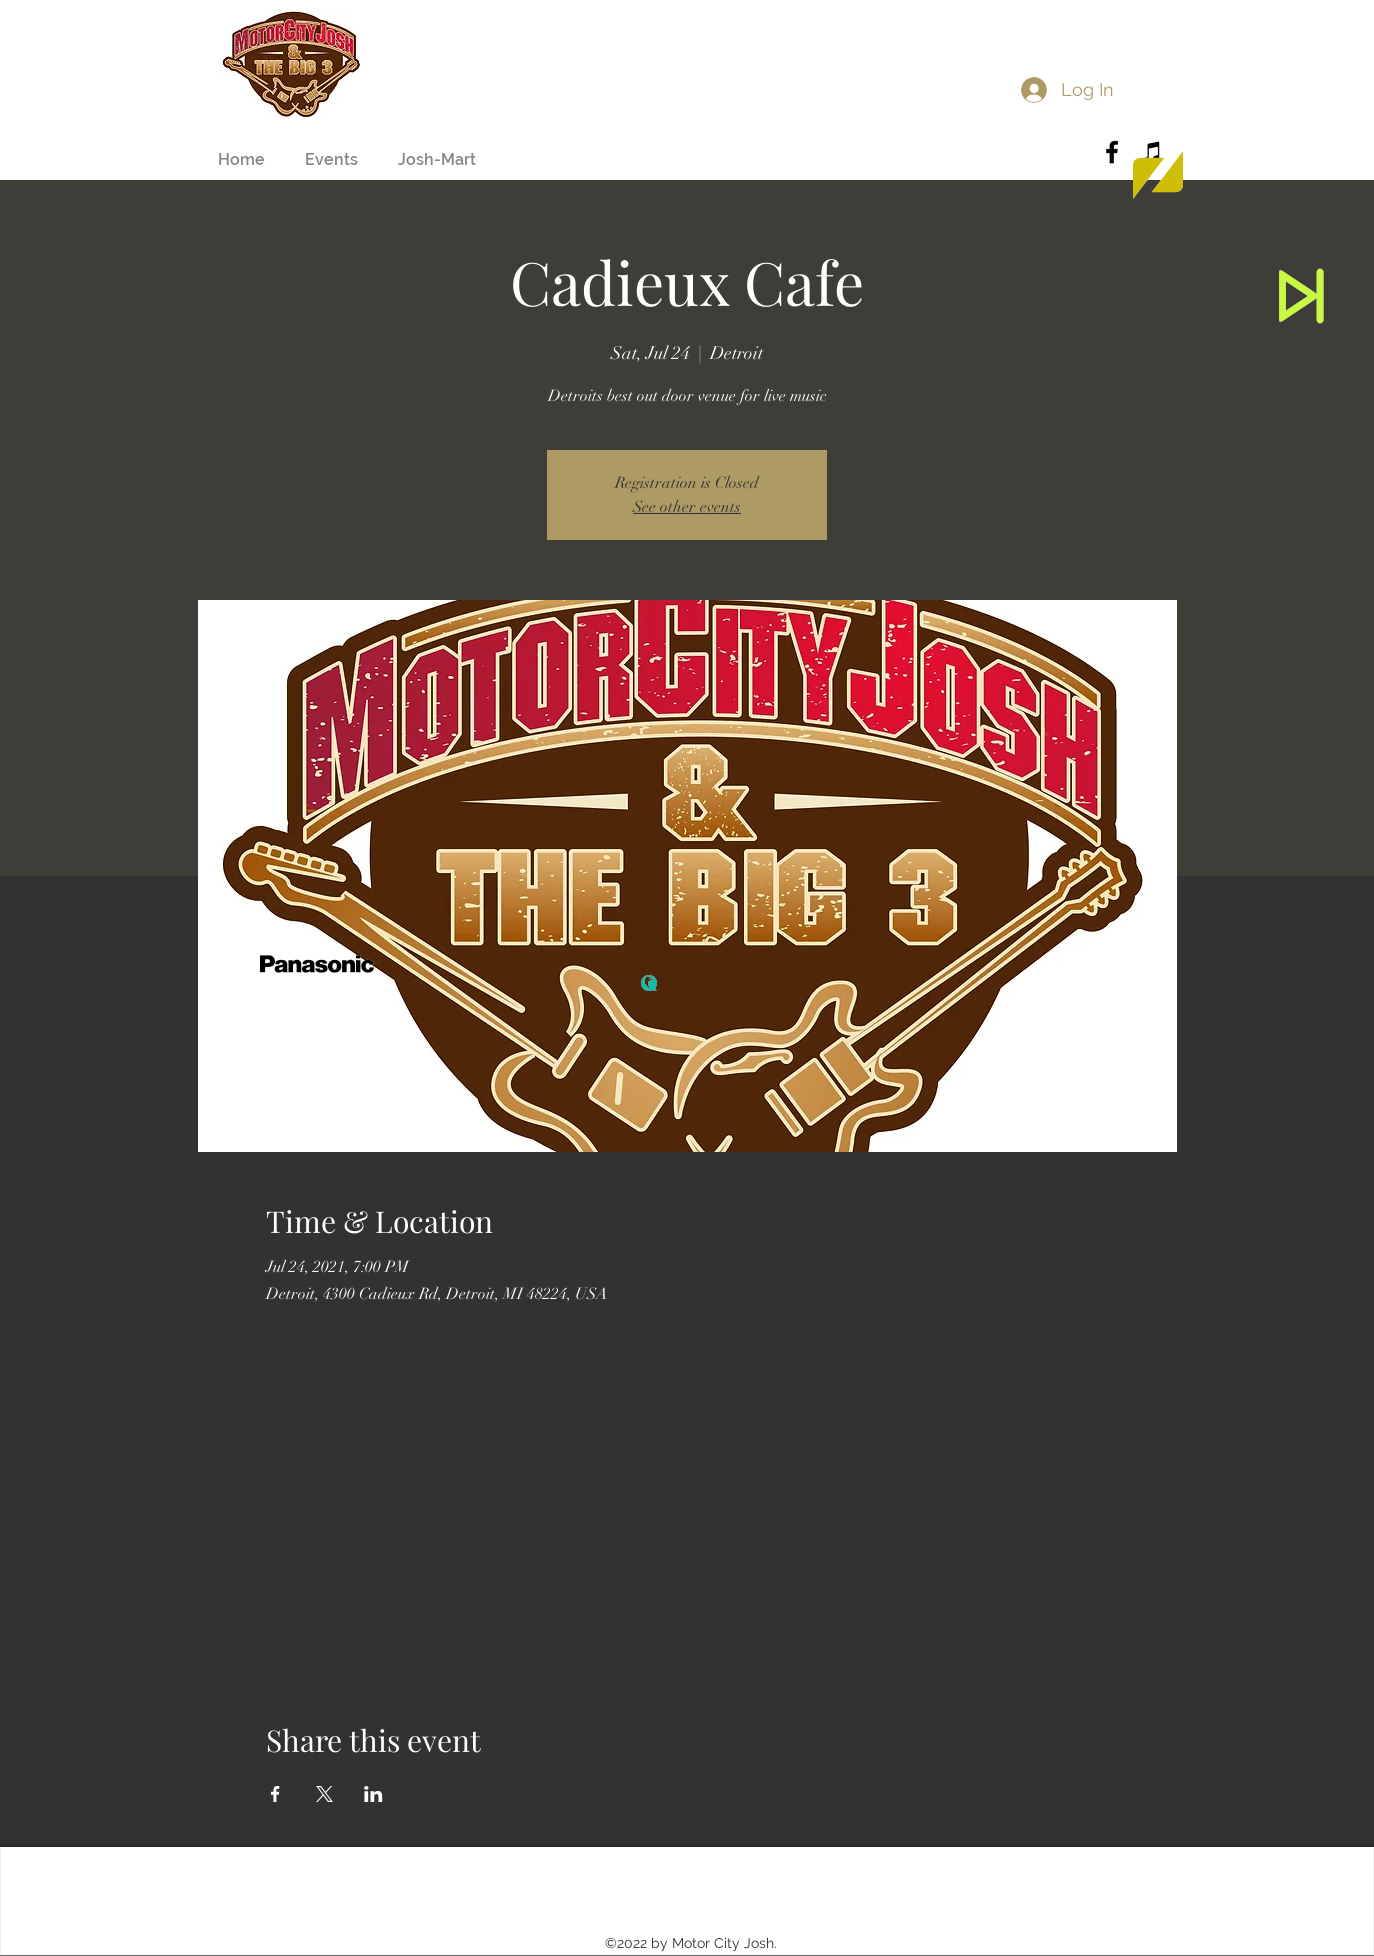  Describe the element at coordinates (317, 964) in the screenshot. I see `panasonic brand logo` at that location.